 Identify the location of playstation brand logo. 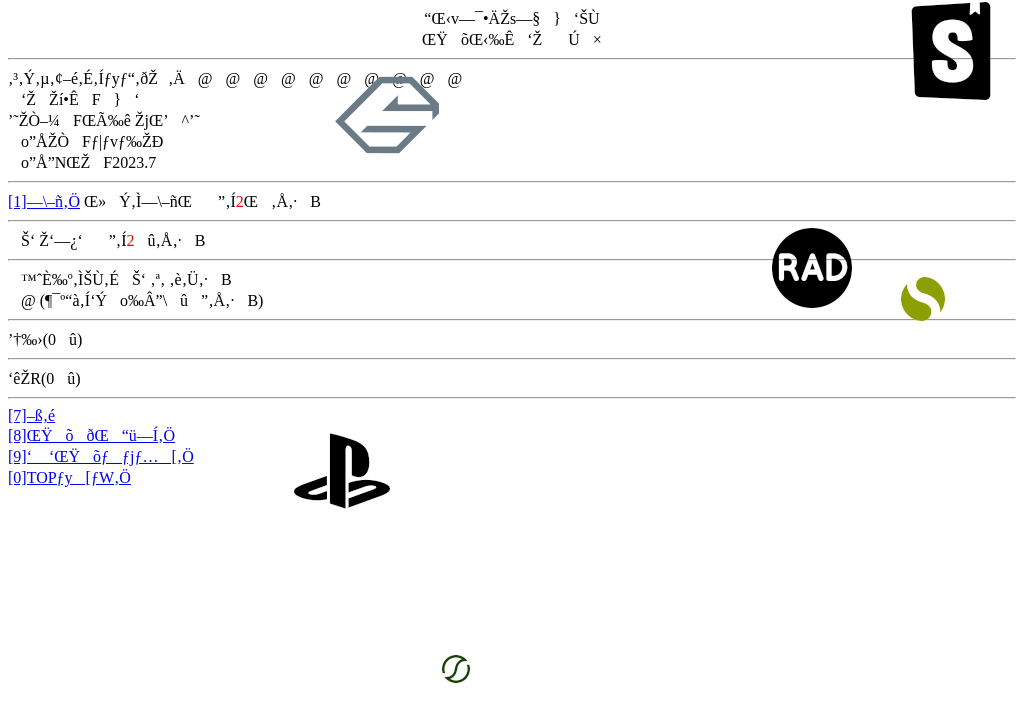
(342, 471).